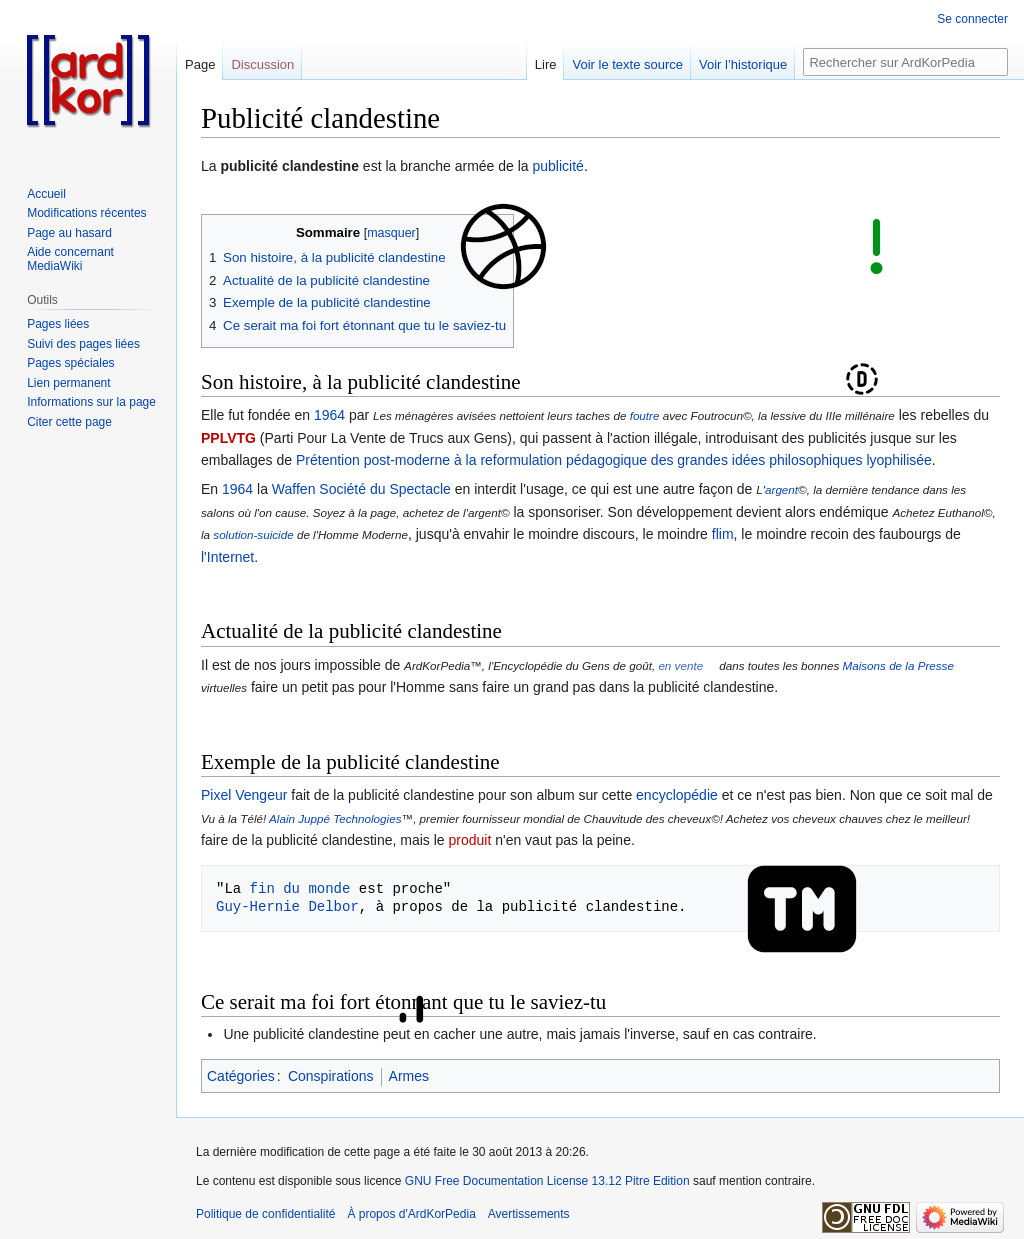  Describe the element at coordinates (876, 246) in the screenshot. I see `indicates a warning or alert requiring attention` at that location.